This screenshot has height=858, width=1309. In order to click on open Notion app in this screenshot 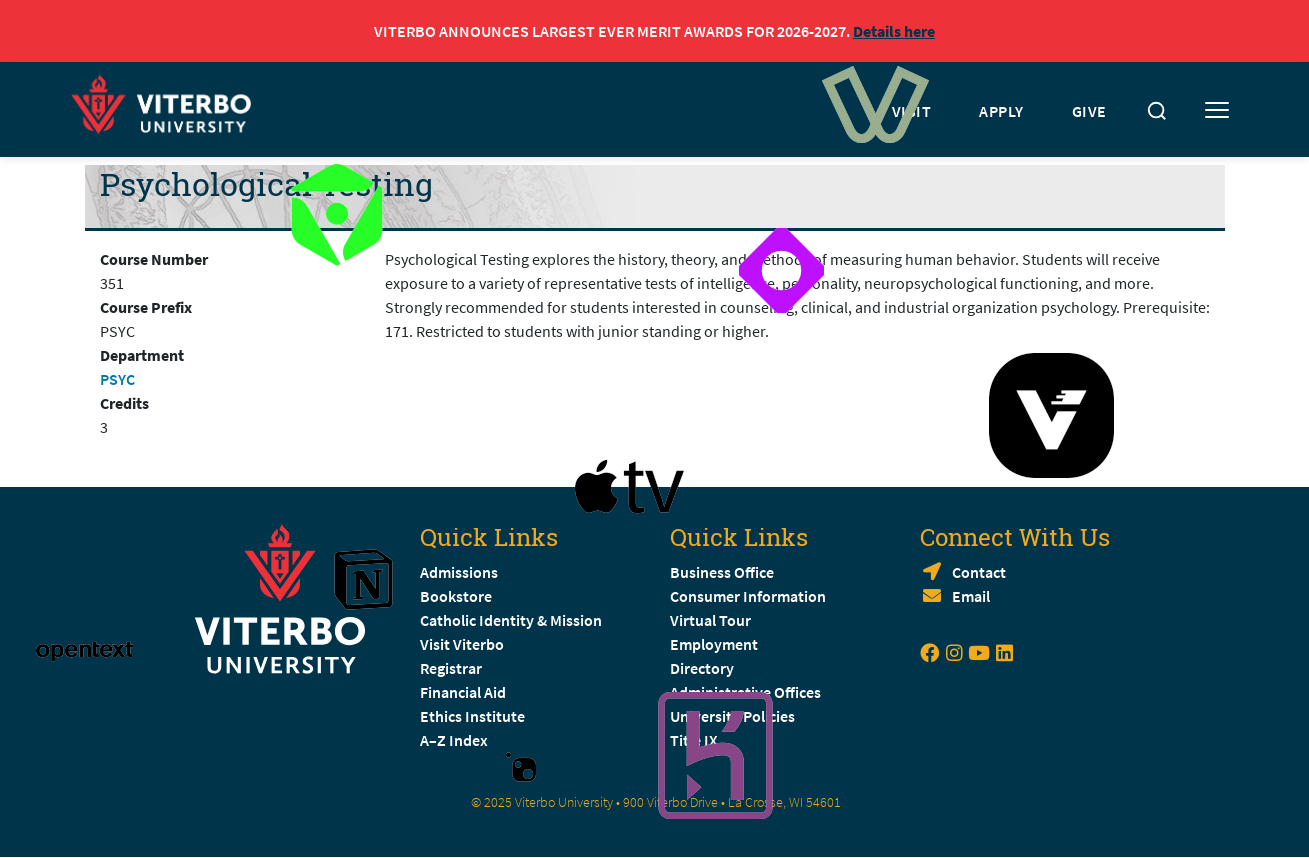, I will do `click(363, 579)`.